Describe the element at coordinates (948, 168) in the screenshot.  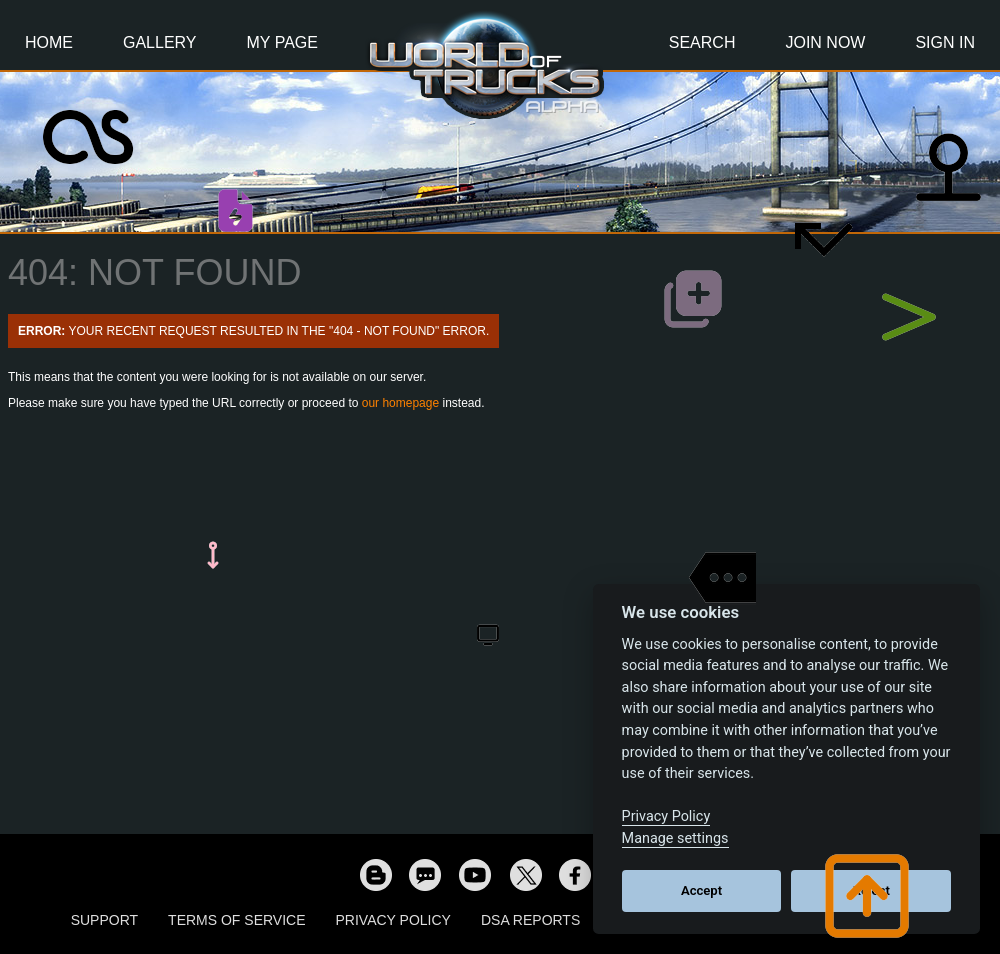
I see `mark a location on the map` at that location.